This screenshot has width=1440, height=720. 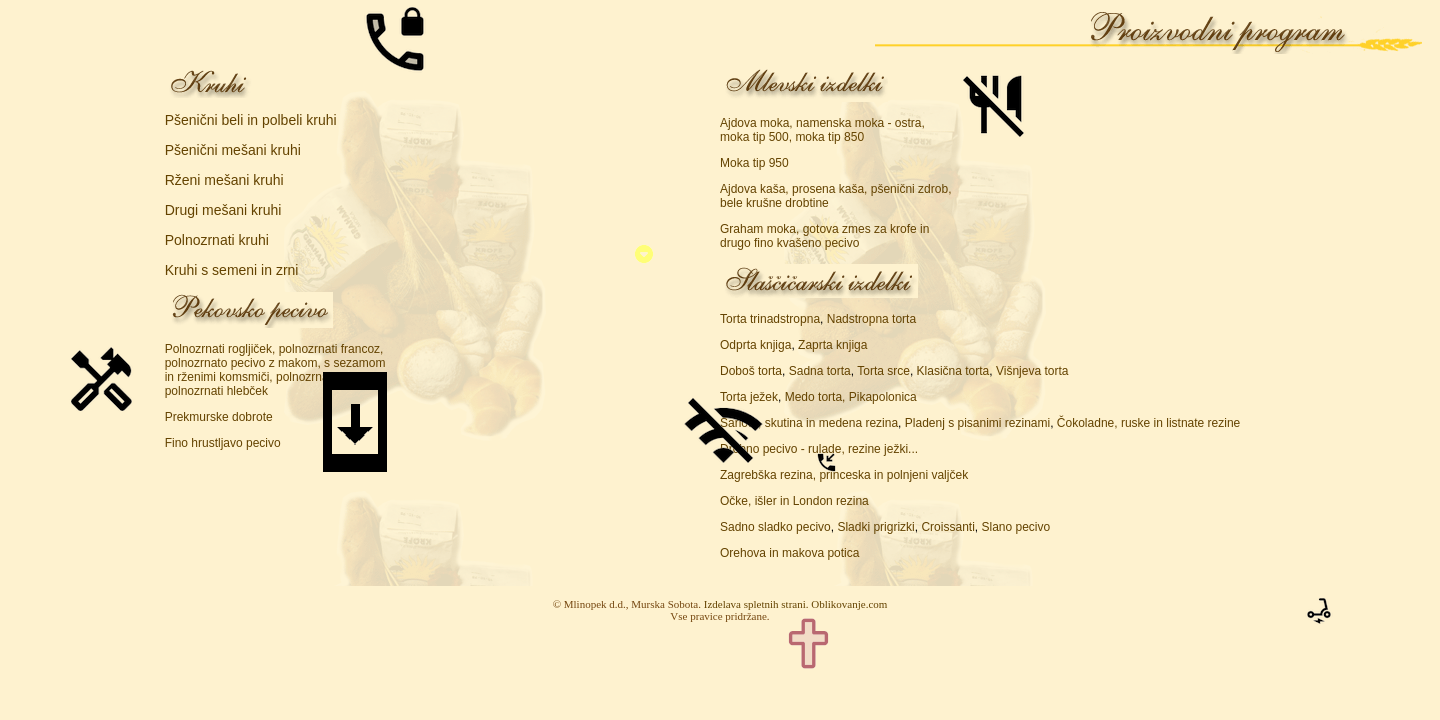 What do you see at coordinates (1319, 611) in the screenshot?
I see `find nearby electric scooter rentals` at bounding box center [1319, 611].